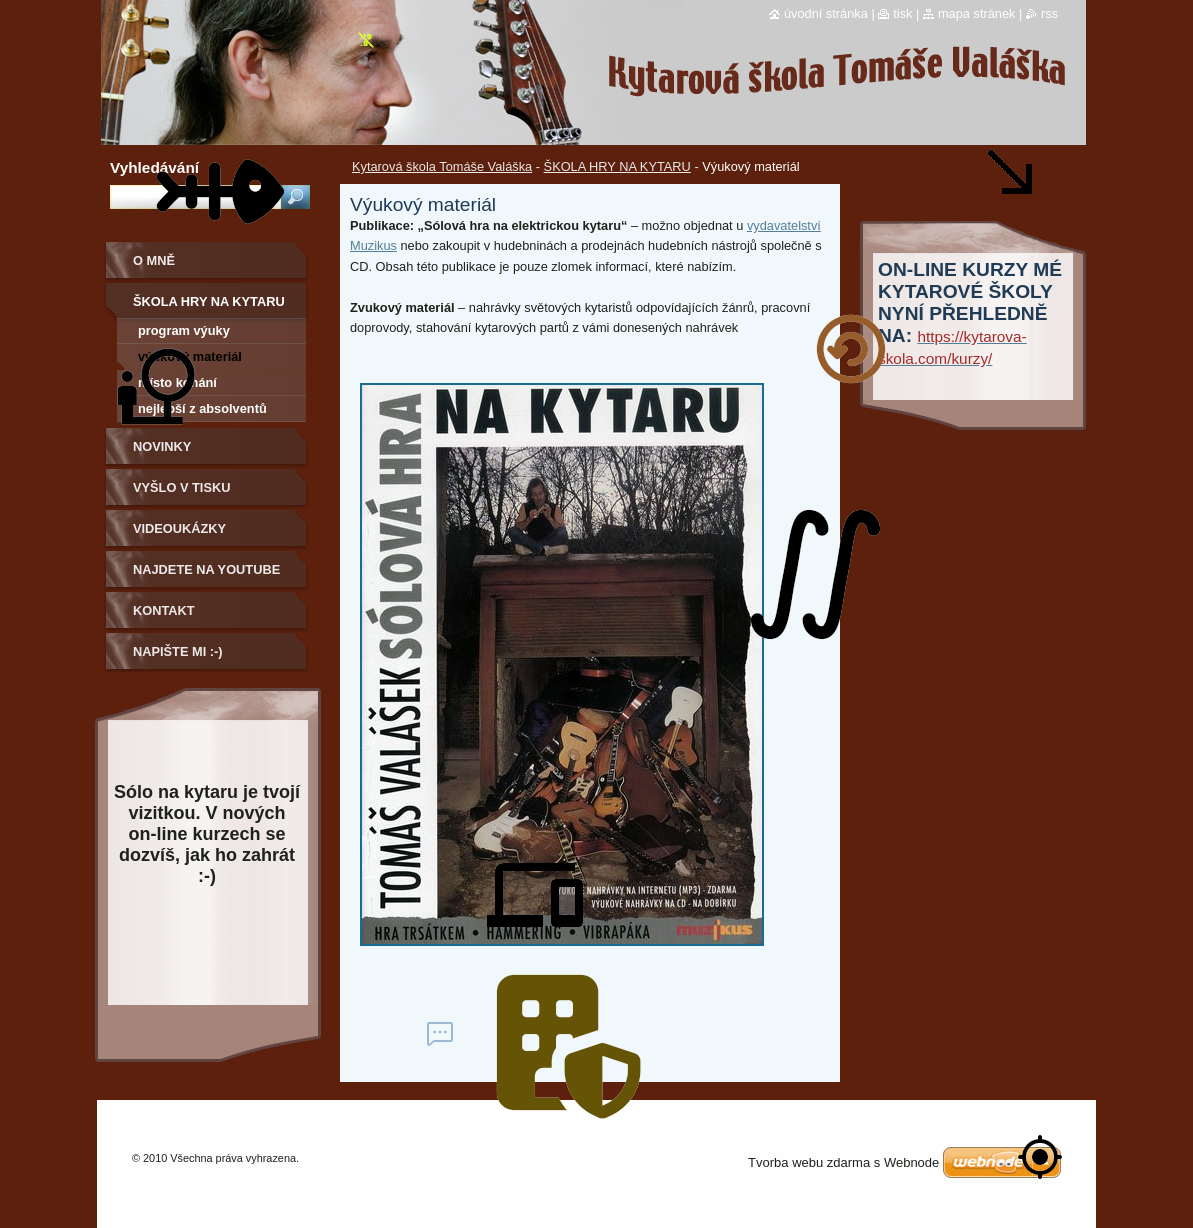  Describe the element at coordinates (366, 40) in the screenshot. I see `binary data or code view is disabled` at that location.